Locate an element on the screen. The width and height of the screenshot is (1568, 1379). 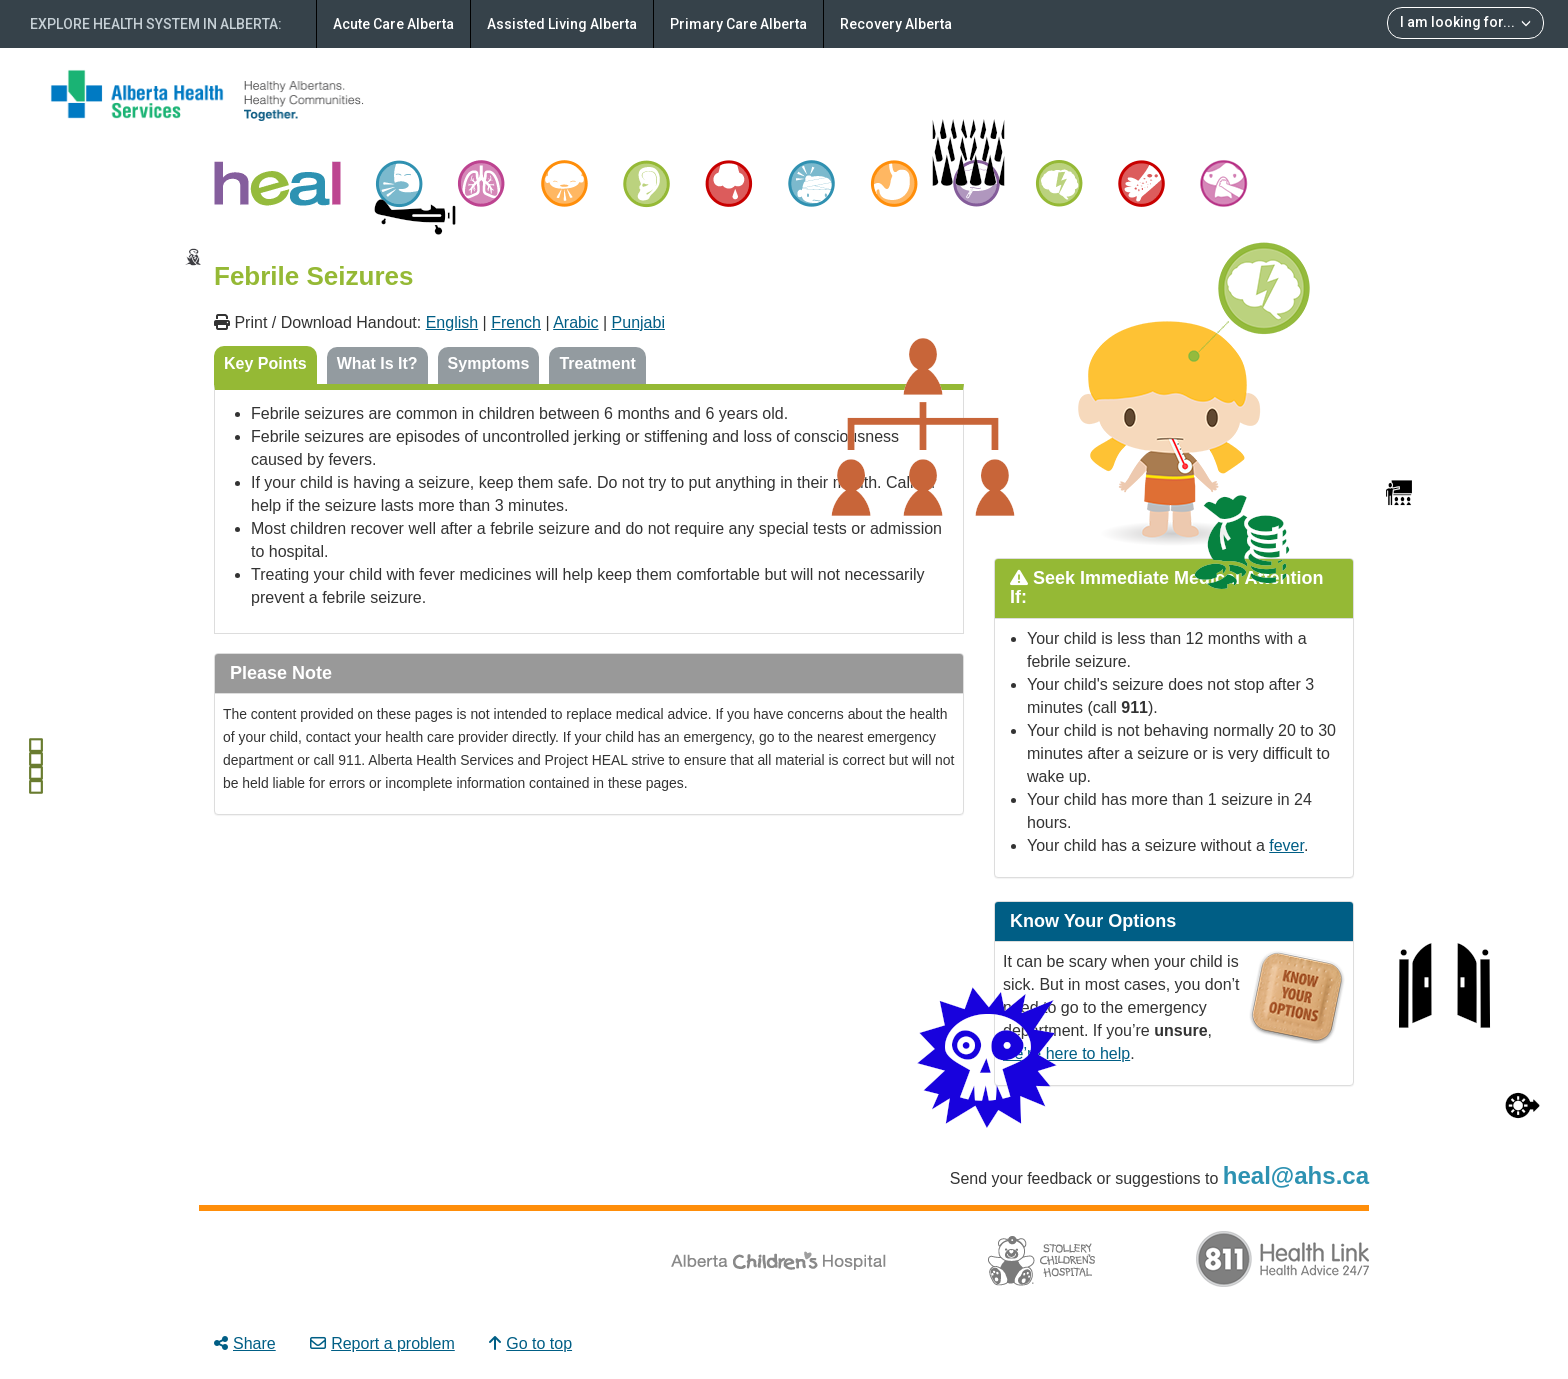
view your in-game currency balance is located at coordinates (1242, 542).